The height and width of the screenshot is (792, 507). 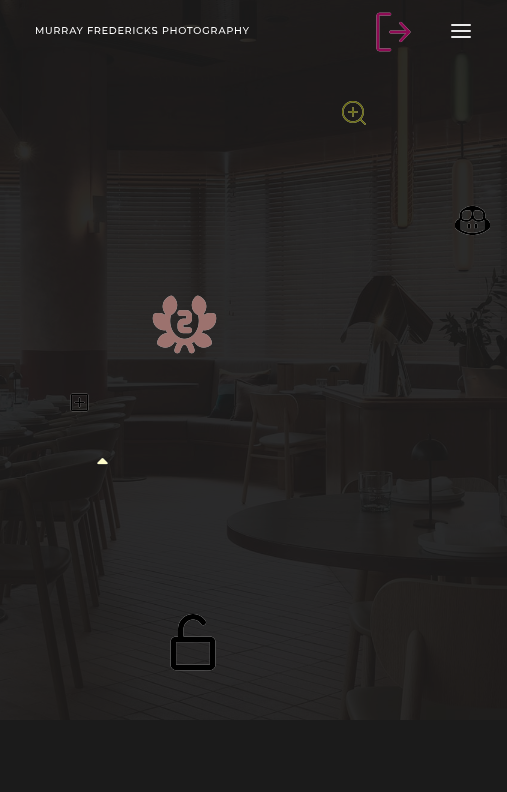 I want to click on access github copilot ai assistant, so click(x=472, y=220).